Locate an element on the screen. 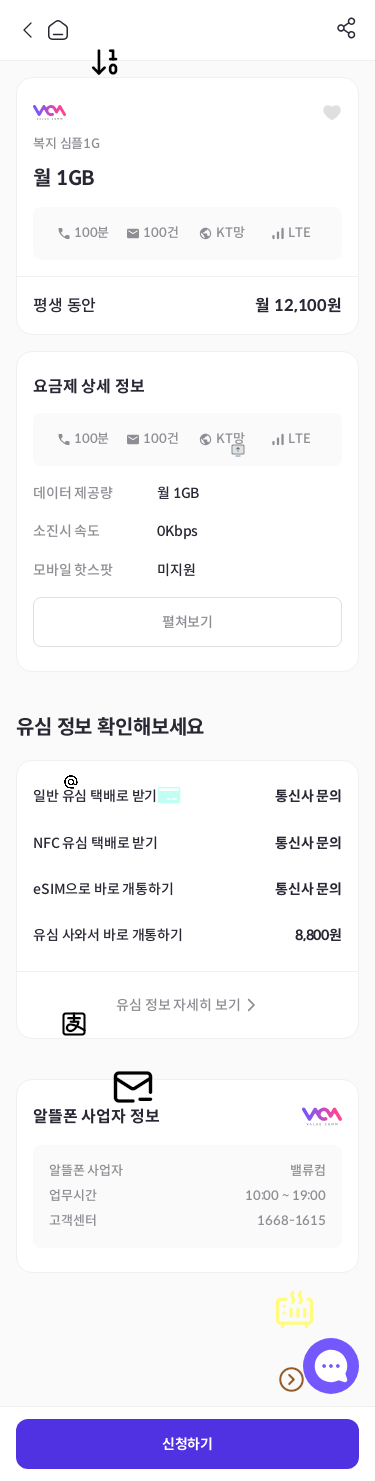 The width and height of the screenshot is (375, 1481). pay with alipay is located at coordinates (74, 1024).